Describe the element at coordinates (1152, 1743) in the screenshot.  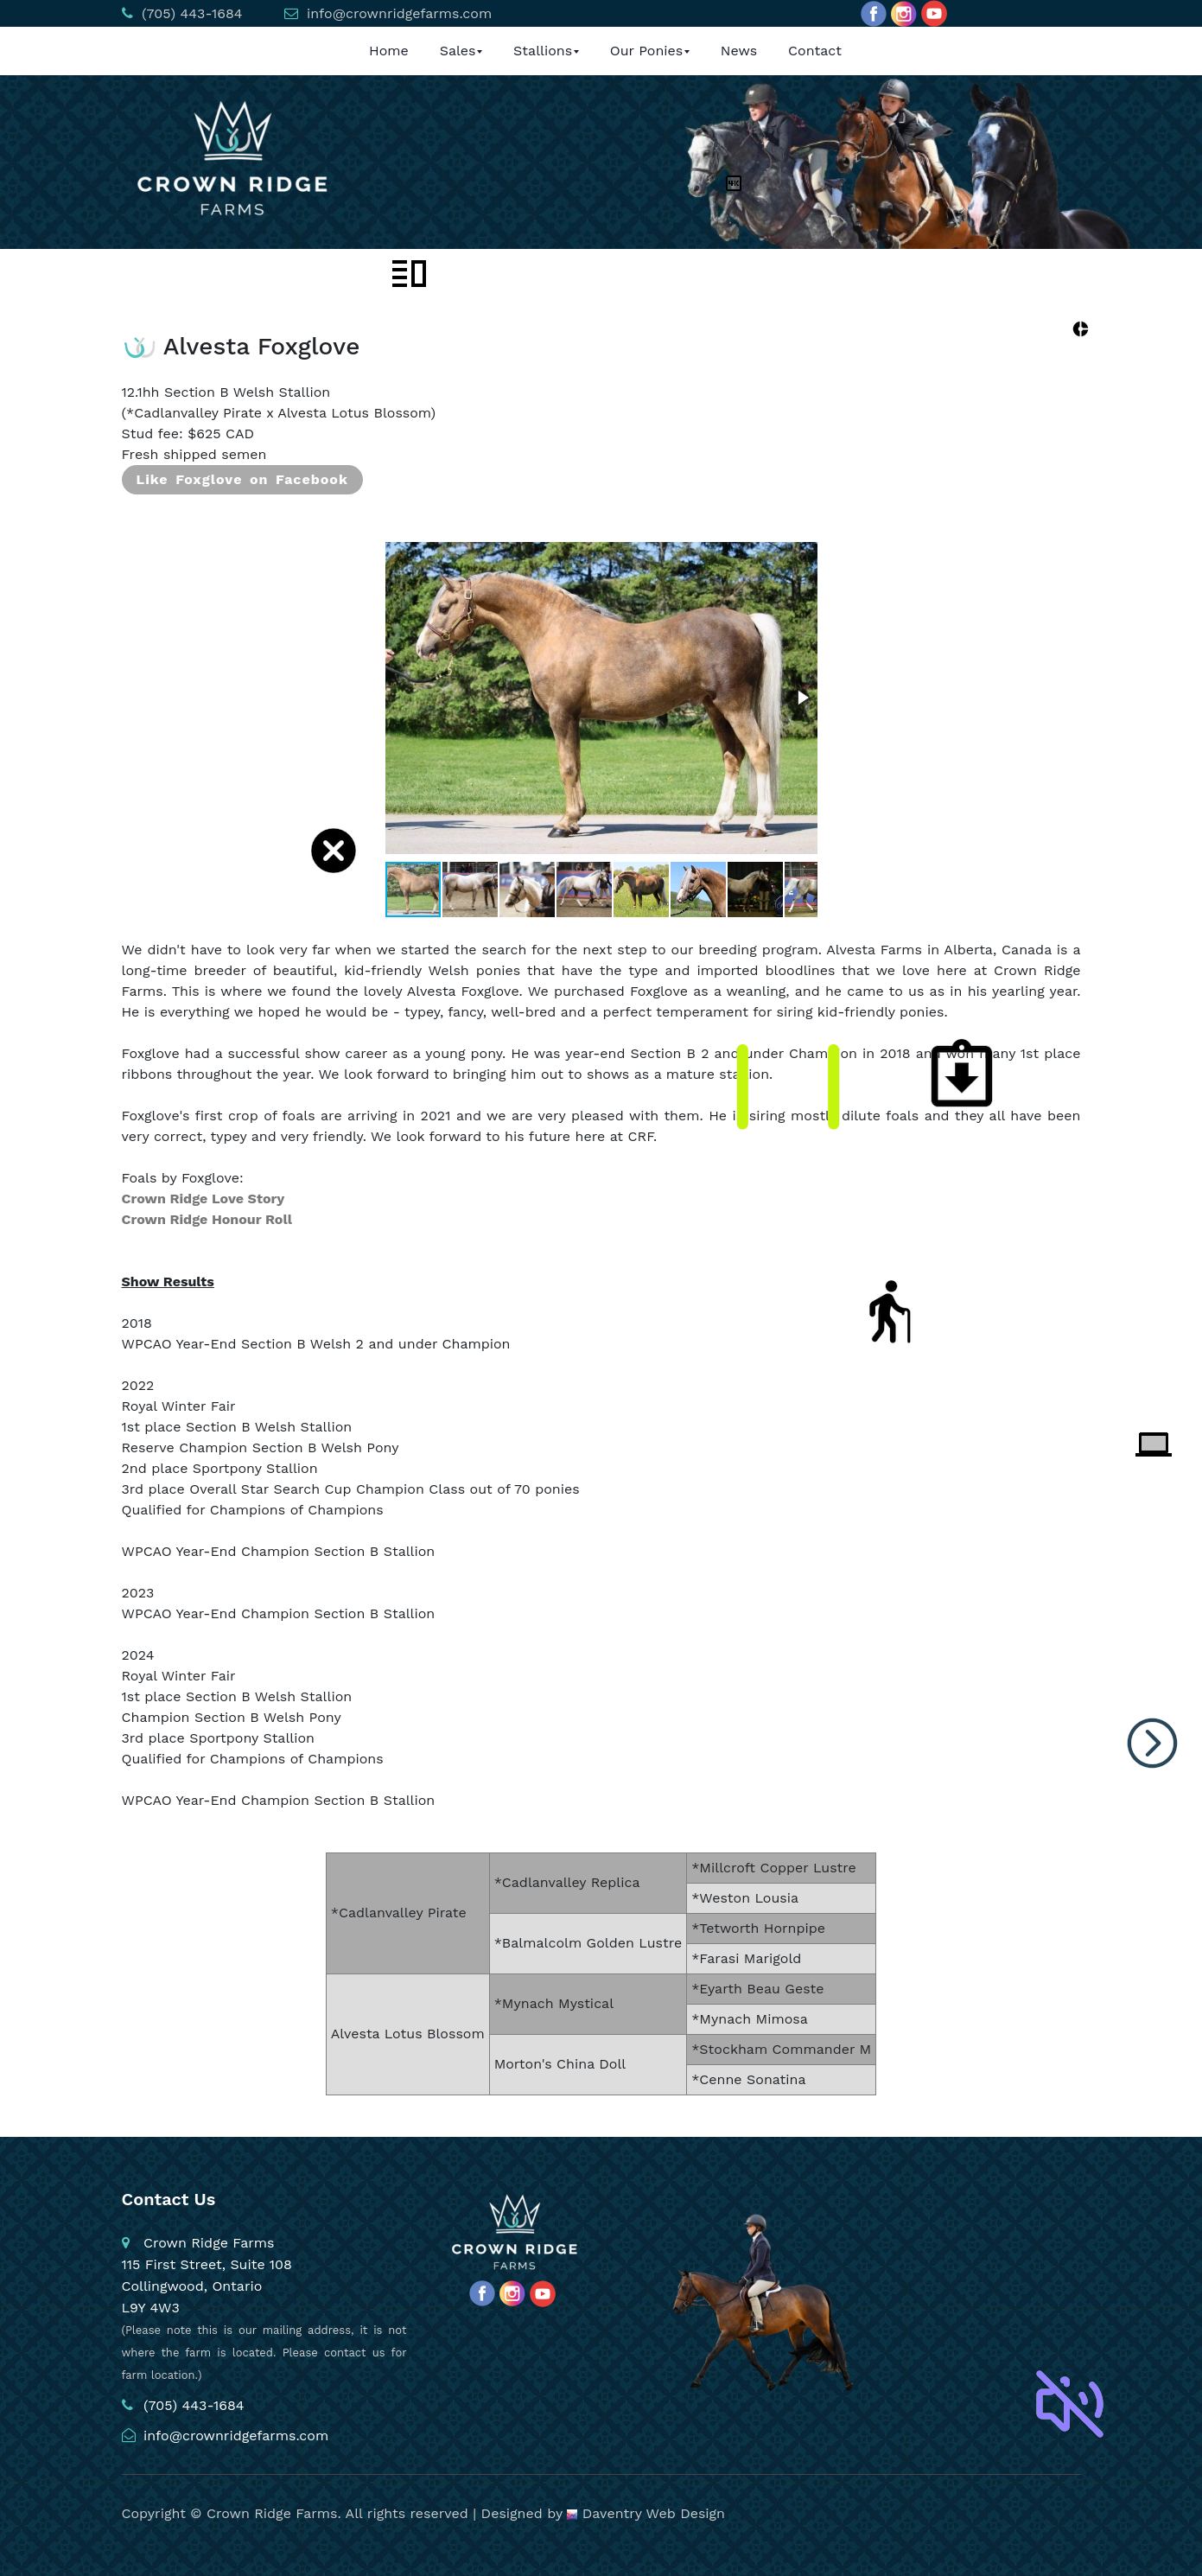
I see `navigate to the next item or screen` at that location.